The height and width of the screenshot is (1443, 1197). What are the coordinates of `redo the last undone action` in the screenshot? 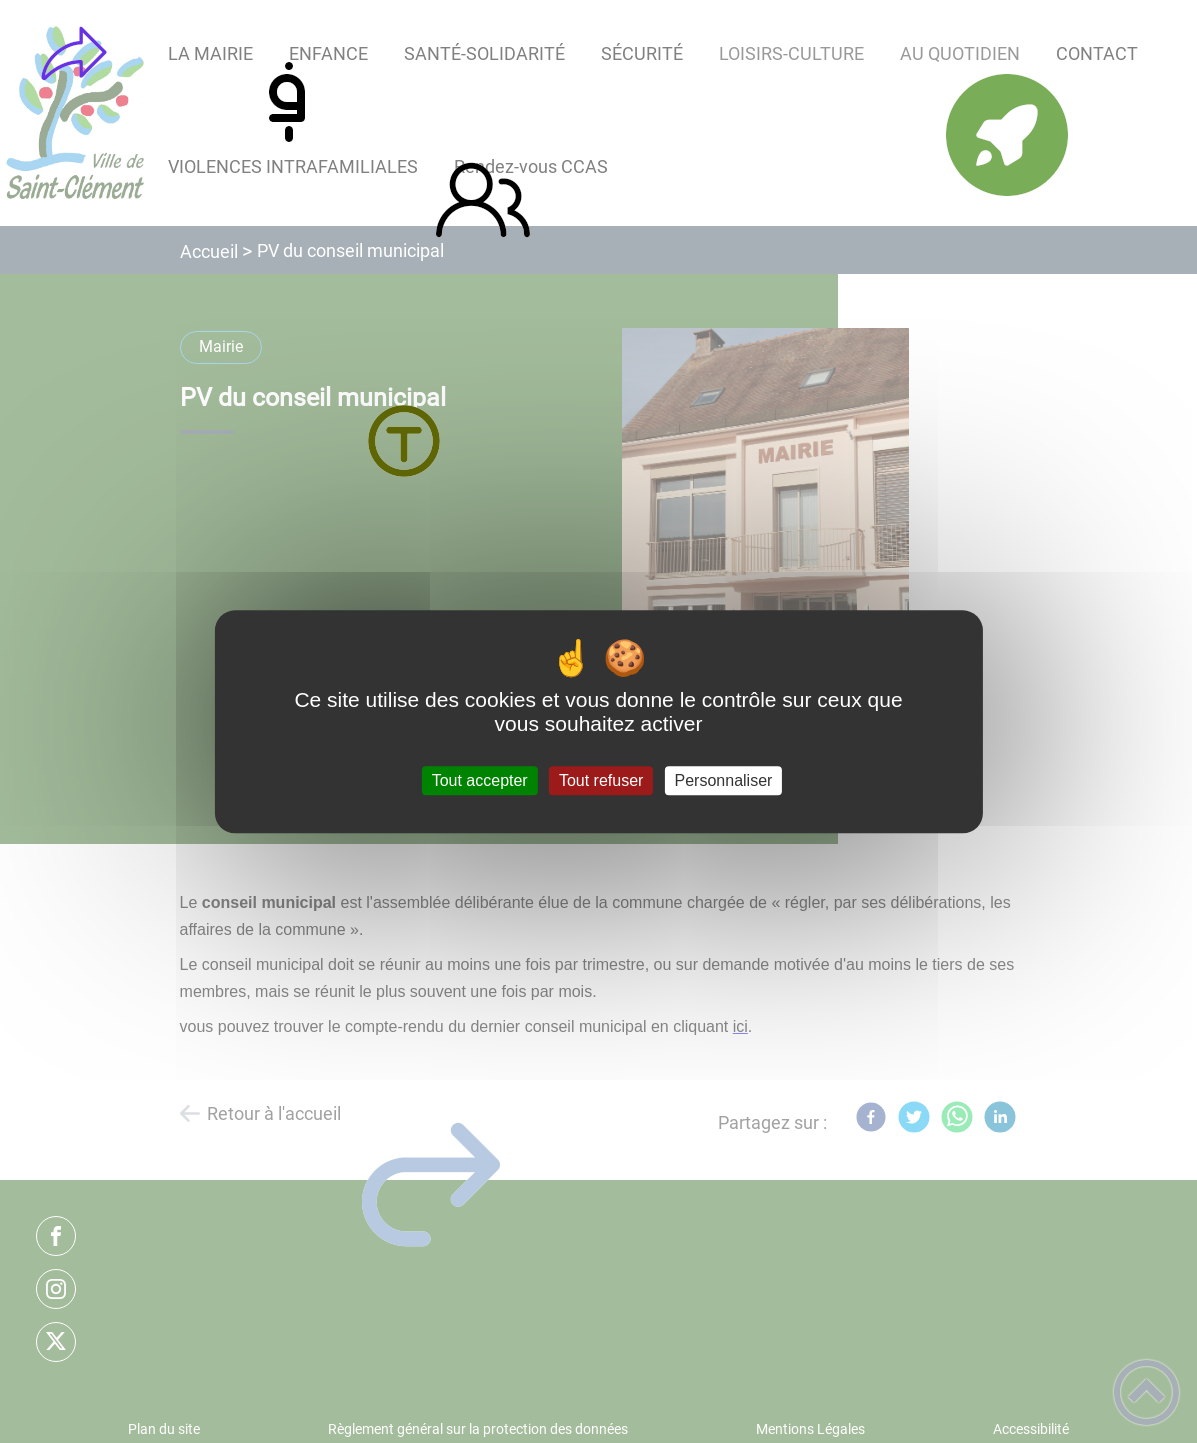 It's located at (431, 1187).